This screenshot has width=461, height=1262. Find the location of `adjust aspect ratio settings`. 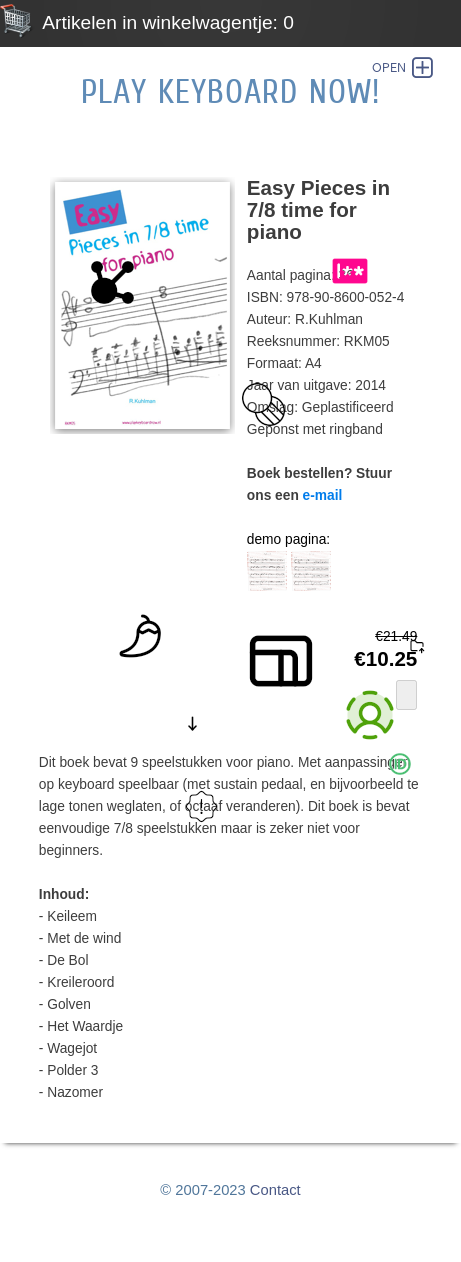

adjust aspect ratio settings is located at coordinates (281, 661).